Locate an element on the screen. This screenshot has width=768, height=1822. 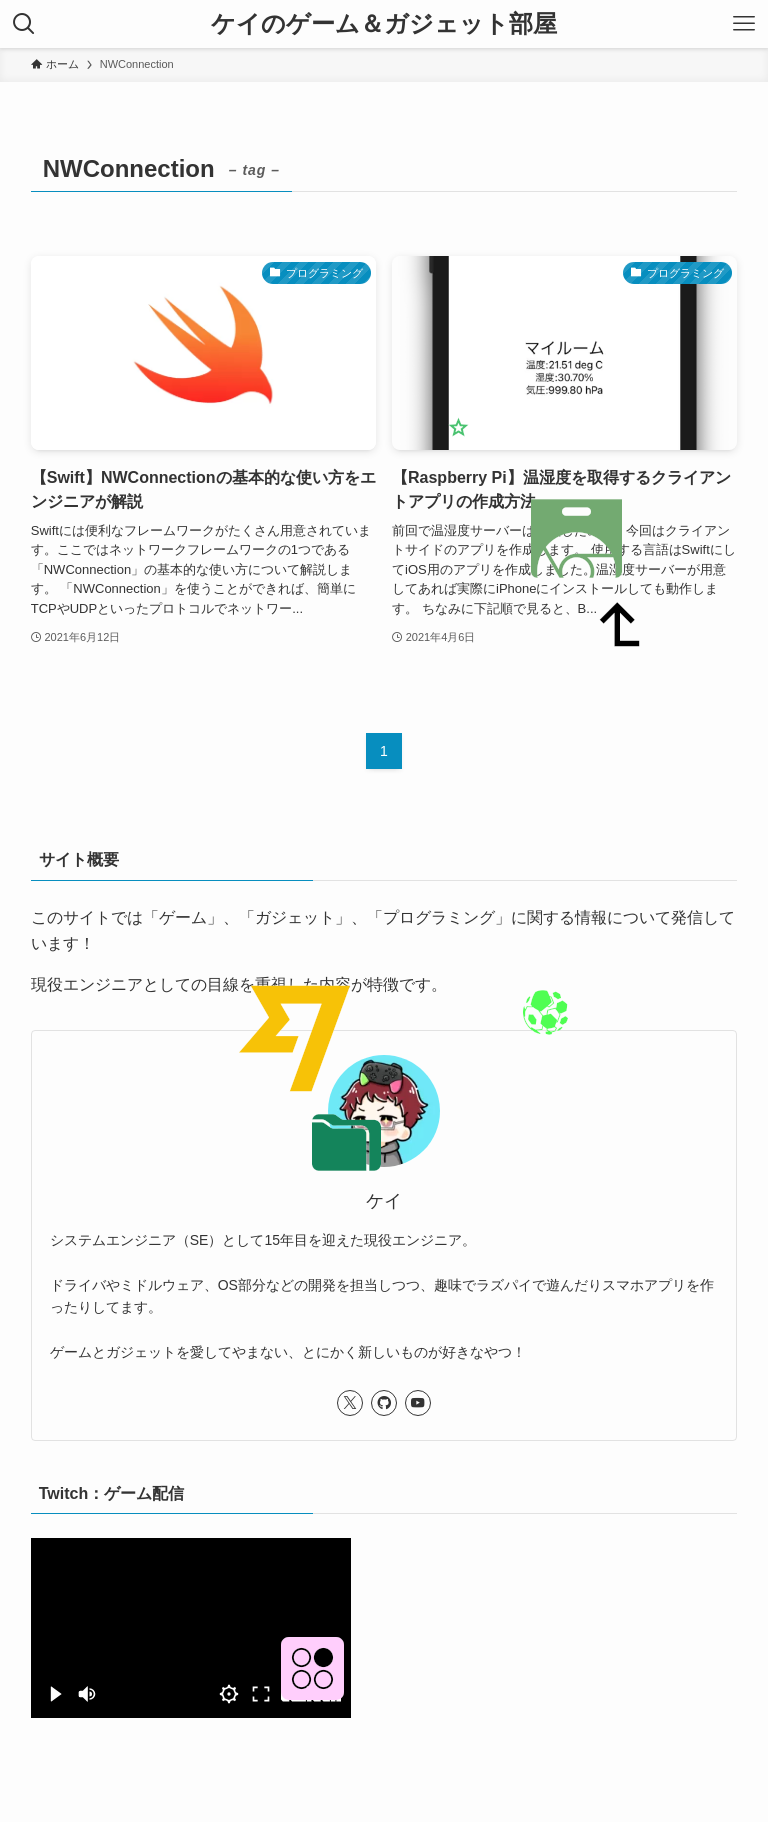
open the Wise money transfer app is located at coordinates (294, 1038).